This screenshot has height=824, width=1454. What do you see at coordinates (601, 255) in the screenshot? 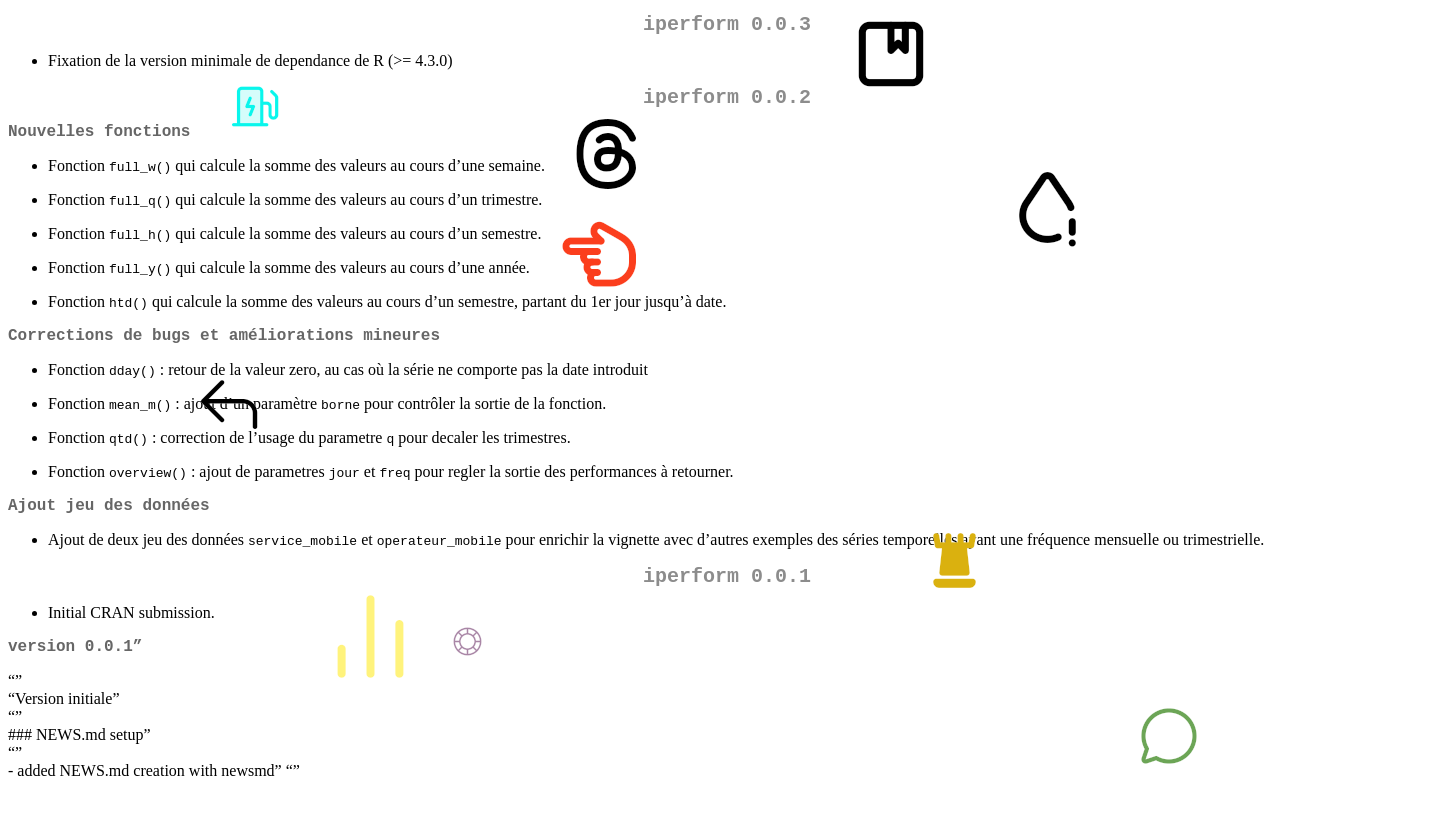
I see `navigate to previous item or section` at bounding box center [601, 255].